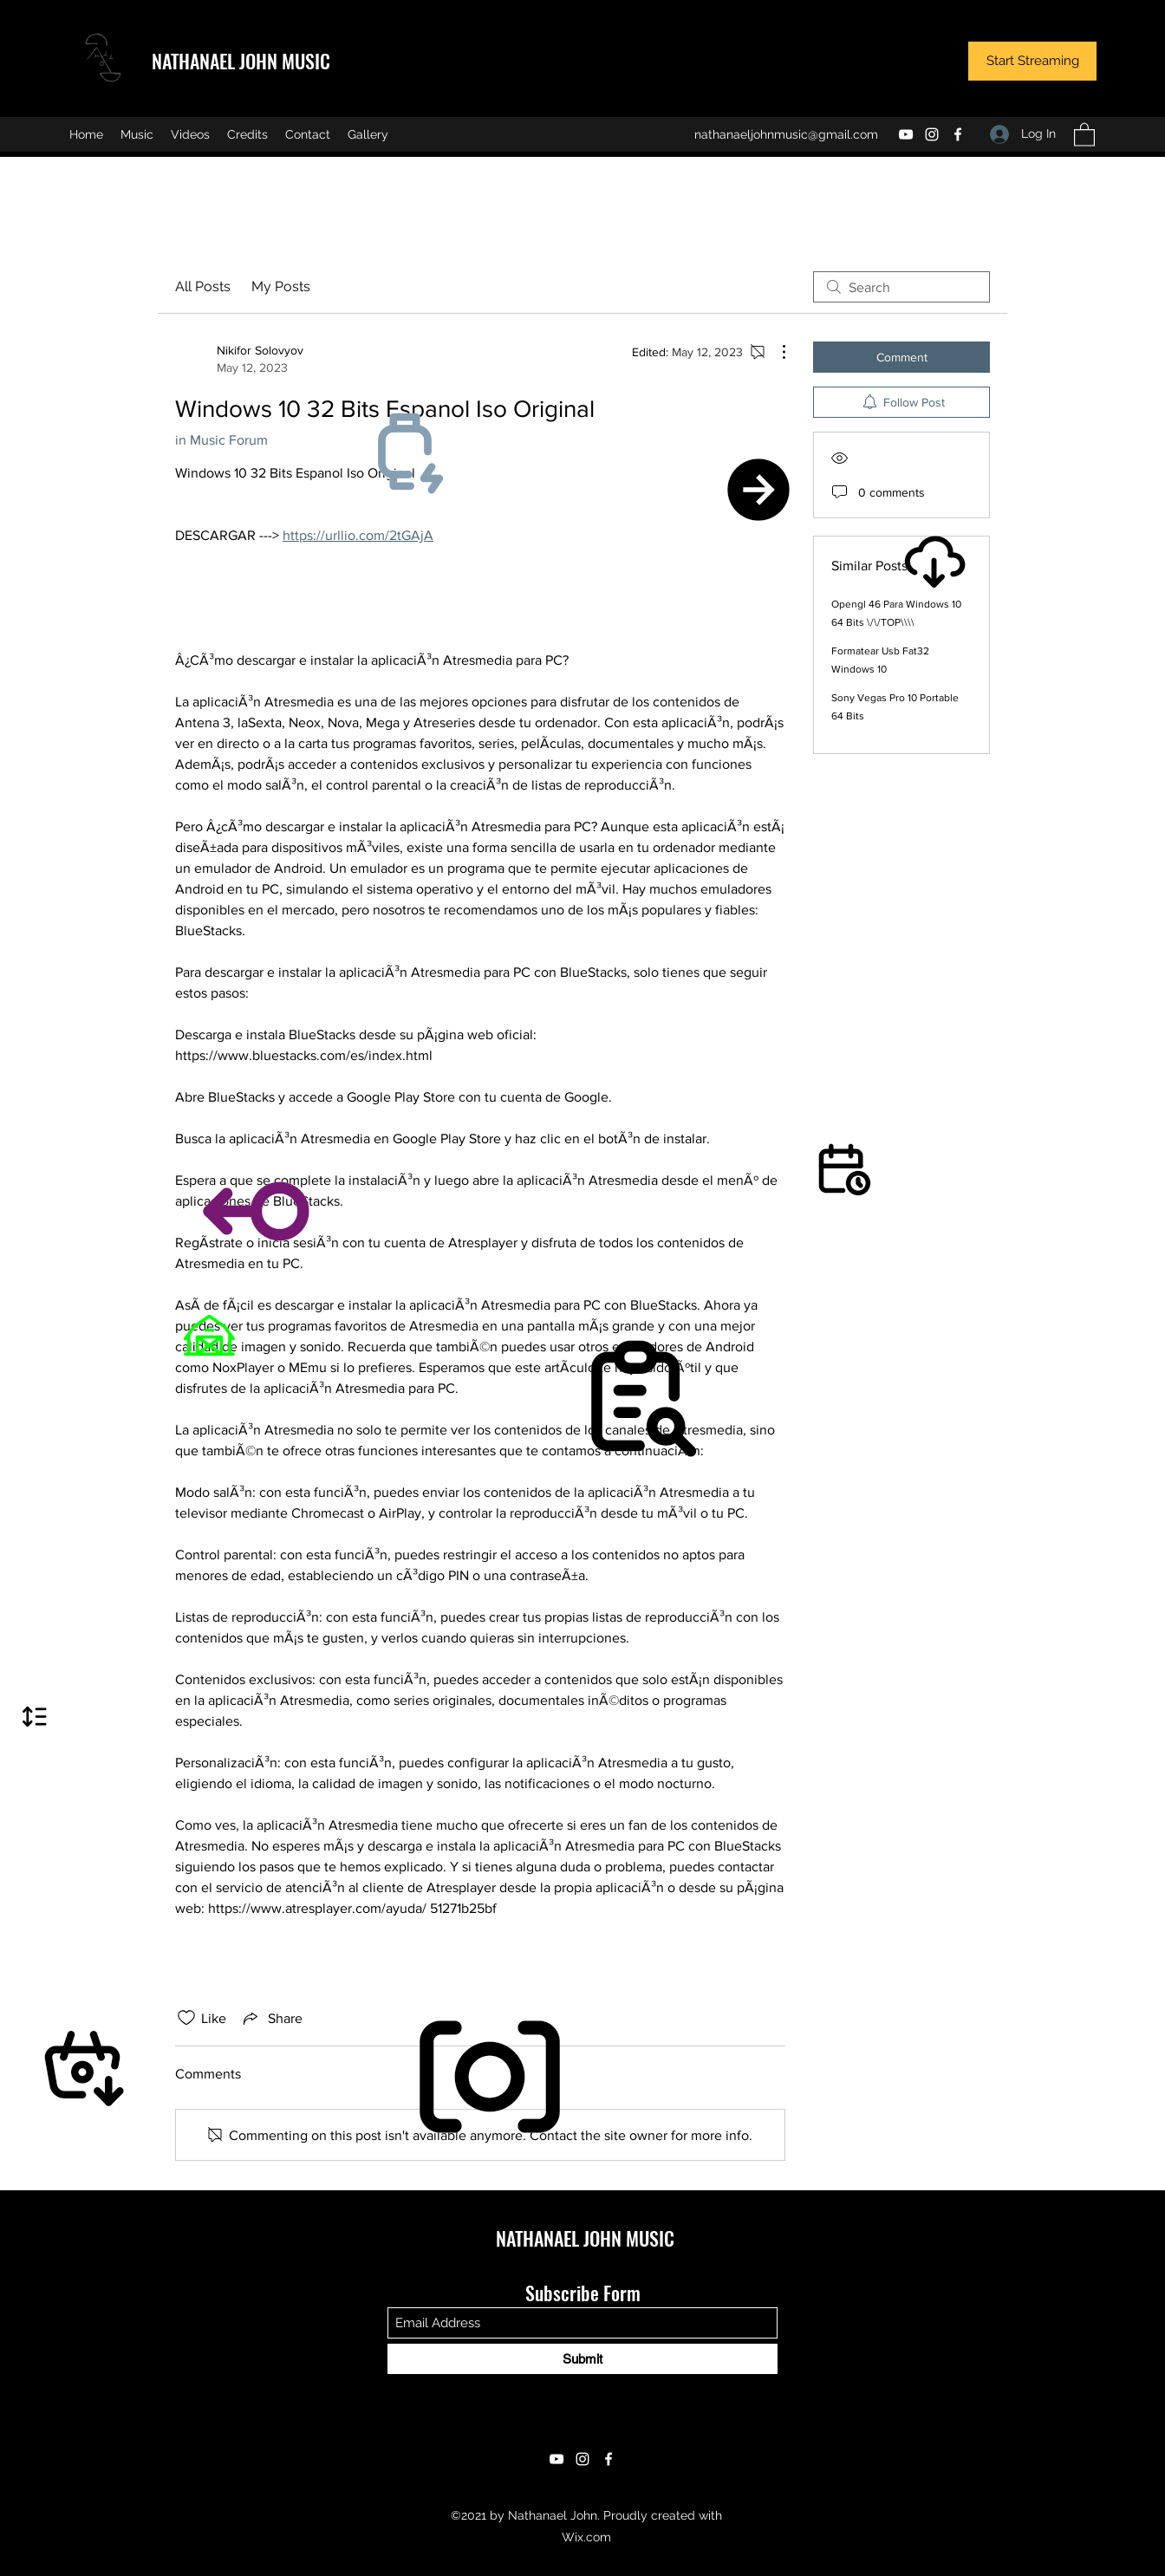 The height and width of the screenshot is (2576, 1165). Describe the element at coordinates (35, 1716) in the screenshot. I see `adjust line spacing in text` at that location.